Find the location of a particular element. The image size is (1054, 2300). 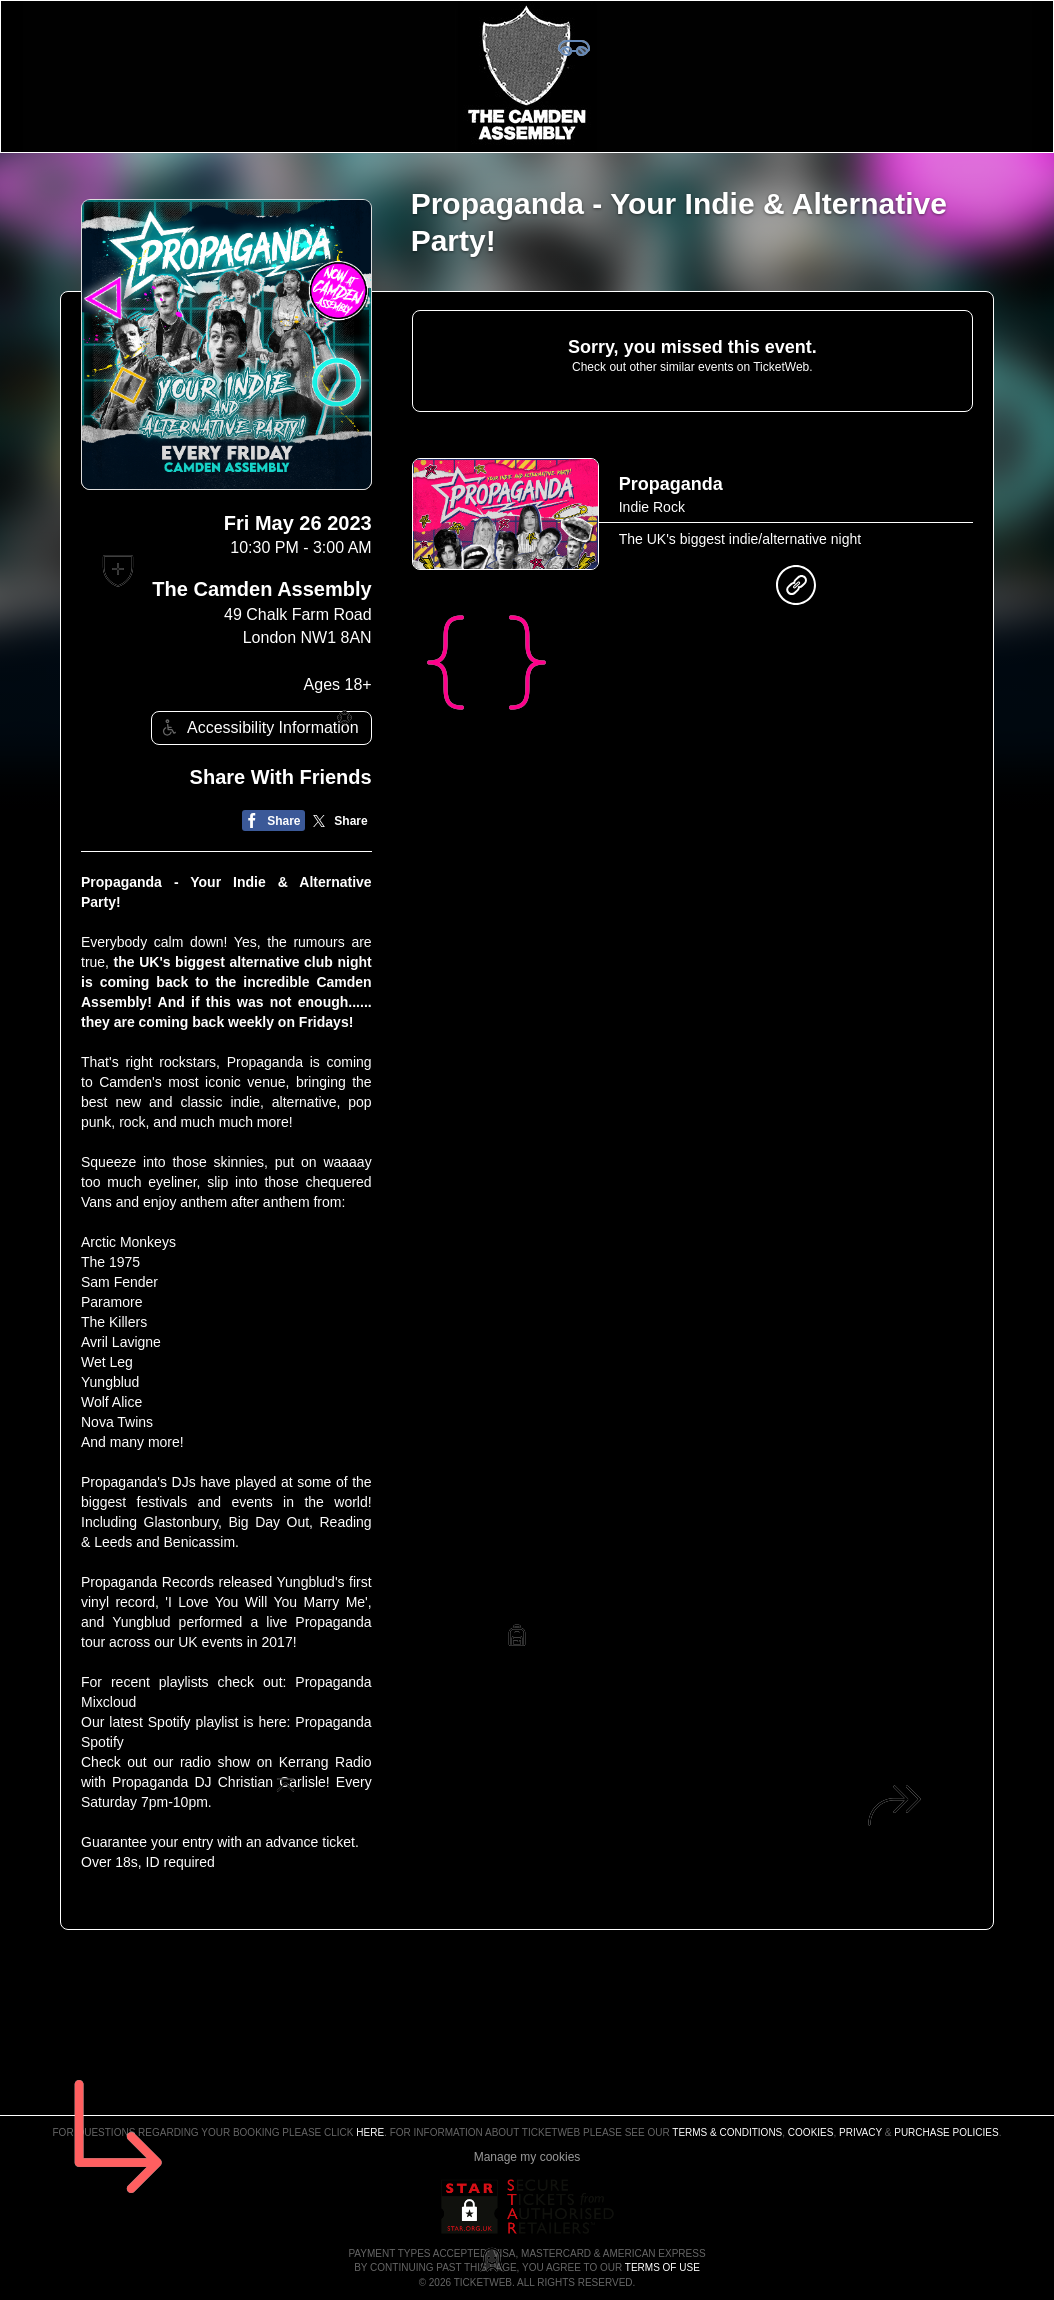

access virtual reality or immersive mode is located at coordinates (574, 48).